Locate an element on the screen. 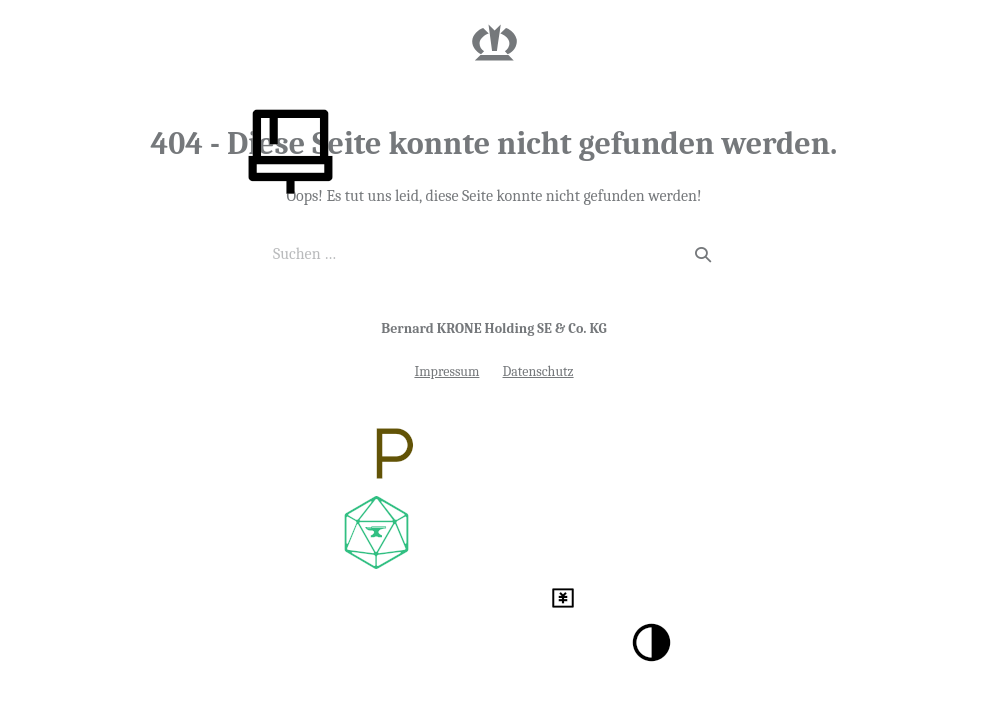  indicates a parking area or facility is located at coordinates (393, 453).